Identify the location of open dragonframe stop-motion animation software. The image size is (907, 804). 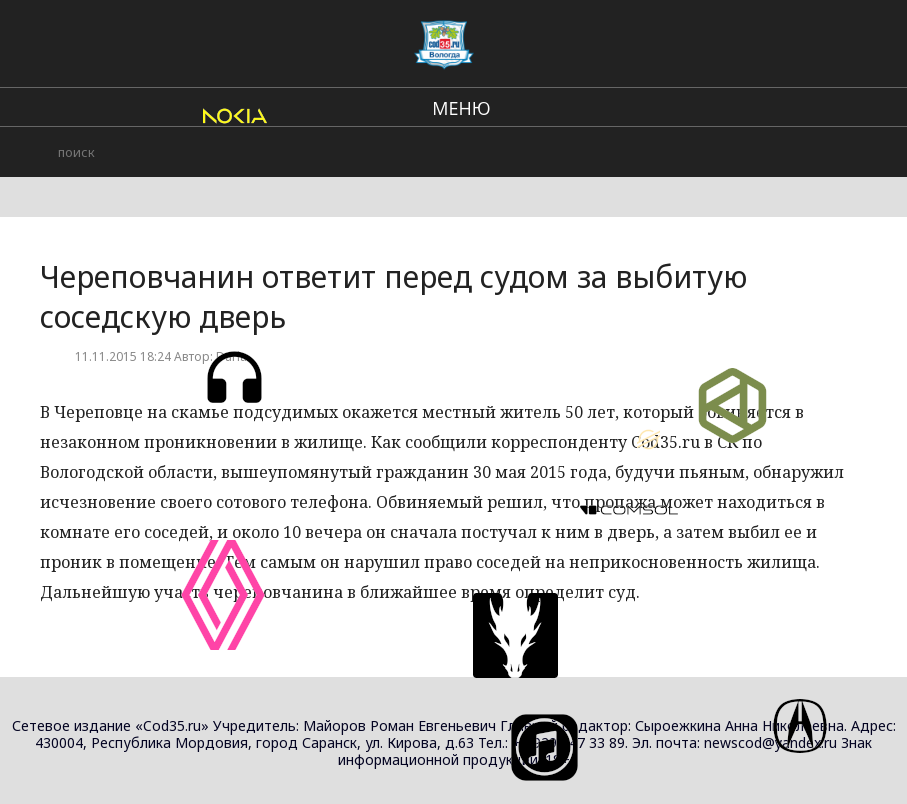
(515, 635).